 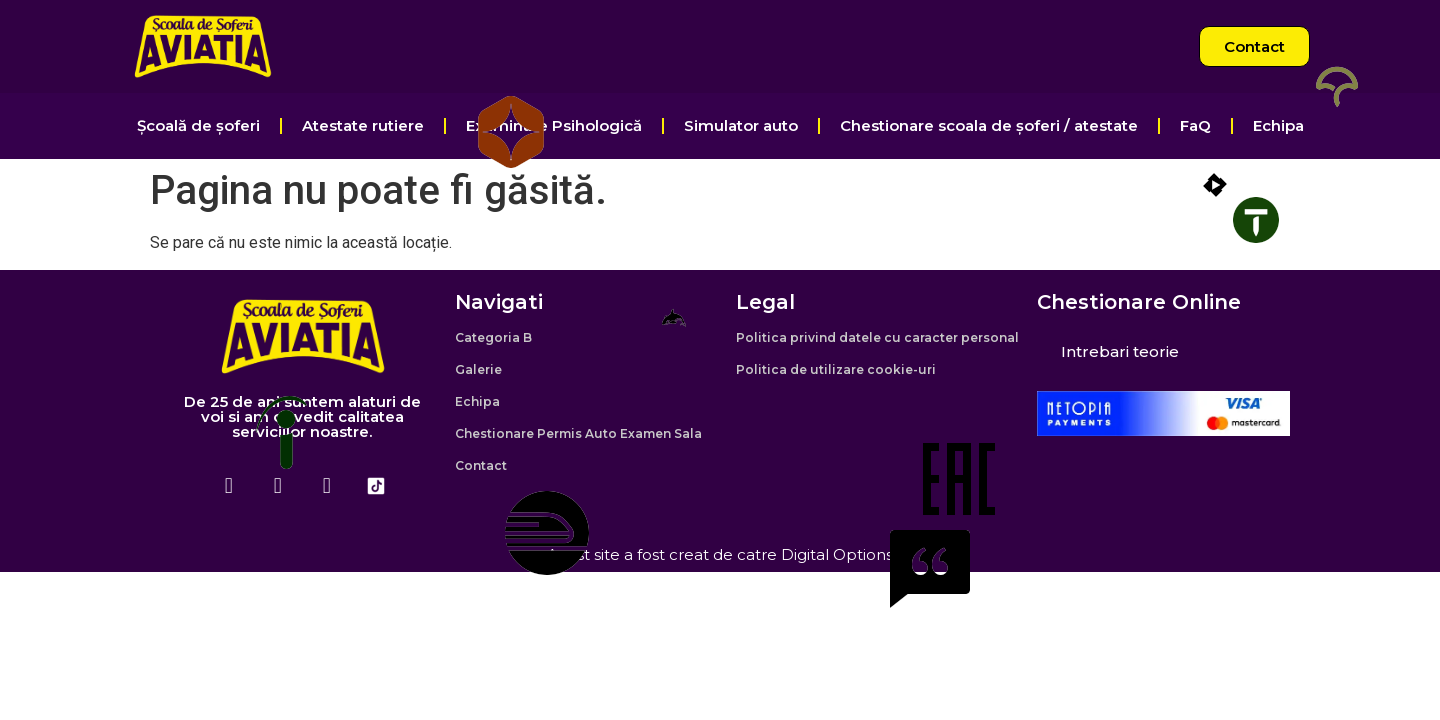 What do you see at coordinates (1337, 87) in the screenshot?
I see `link to Codecov code coverage service` at bounding box center [1337, 87].